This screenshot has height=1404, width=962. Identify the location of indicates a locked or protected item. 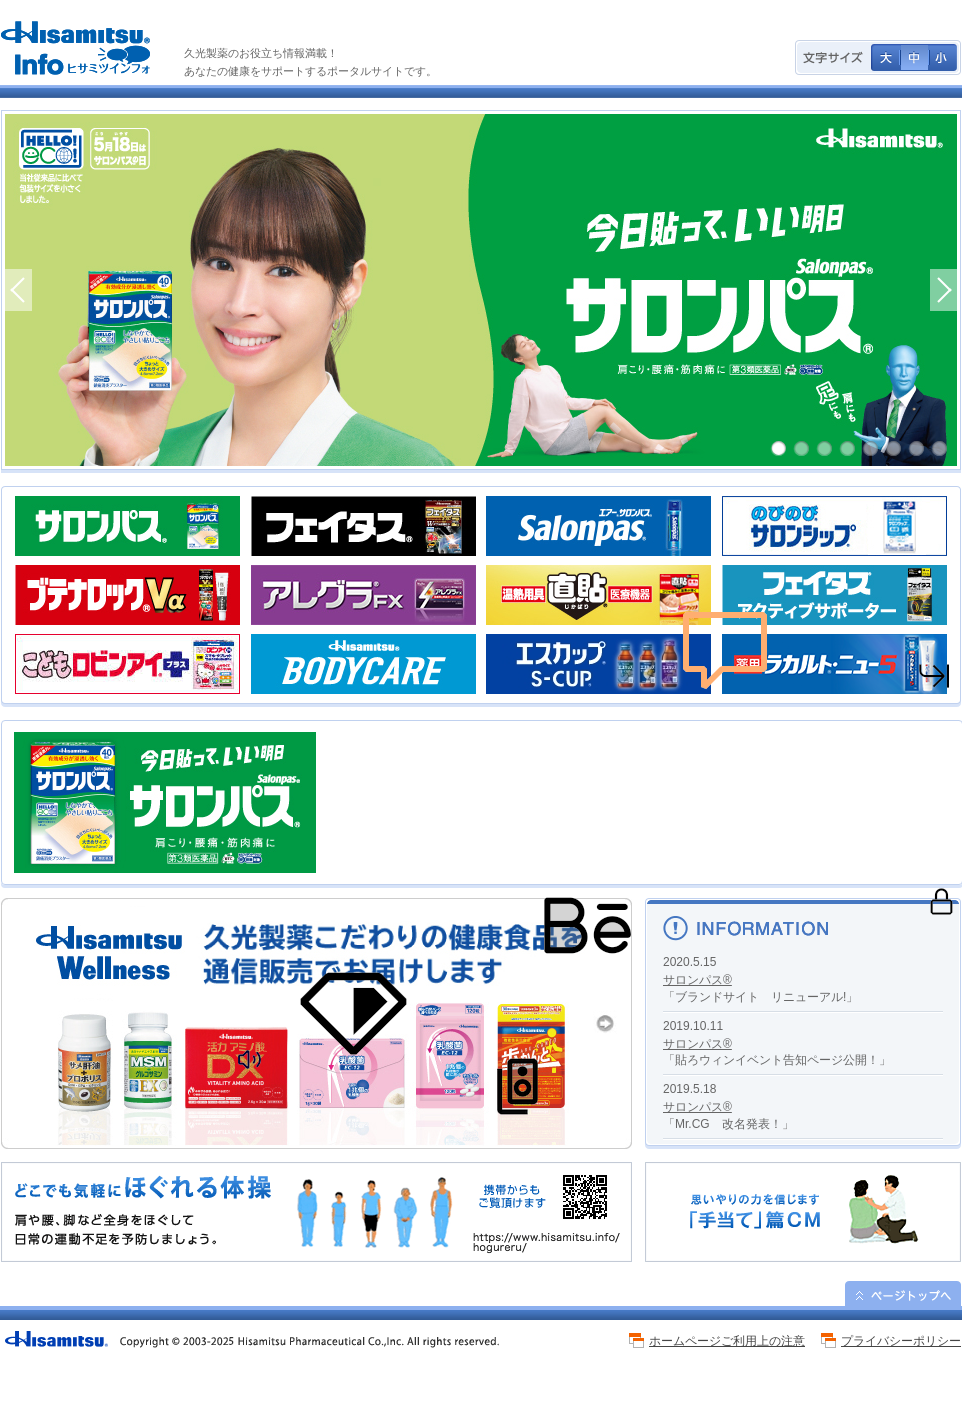
(941, 901).